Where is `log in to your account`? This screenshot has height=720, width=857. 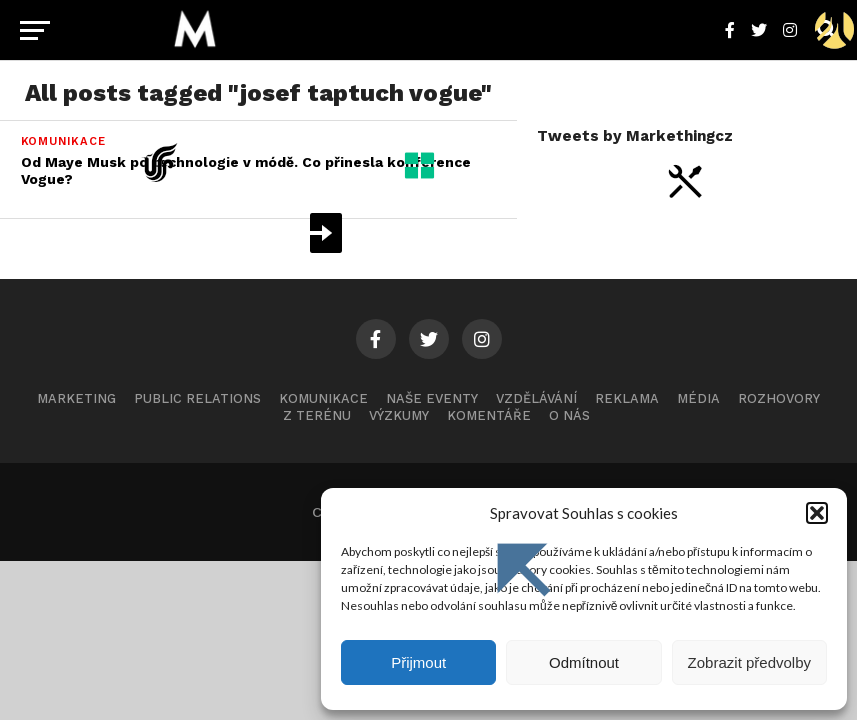
log in to your account is located at coordinates (326, 233).